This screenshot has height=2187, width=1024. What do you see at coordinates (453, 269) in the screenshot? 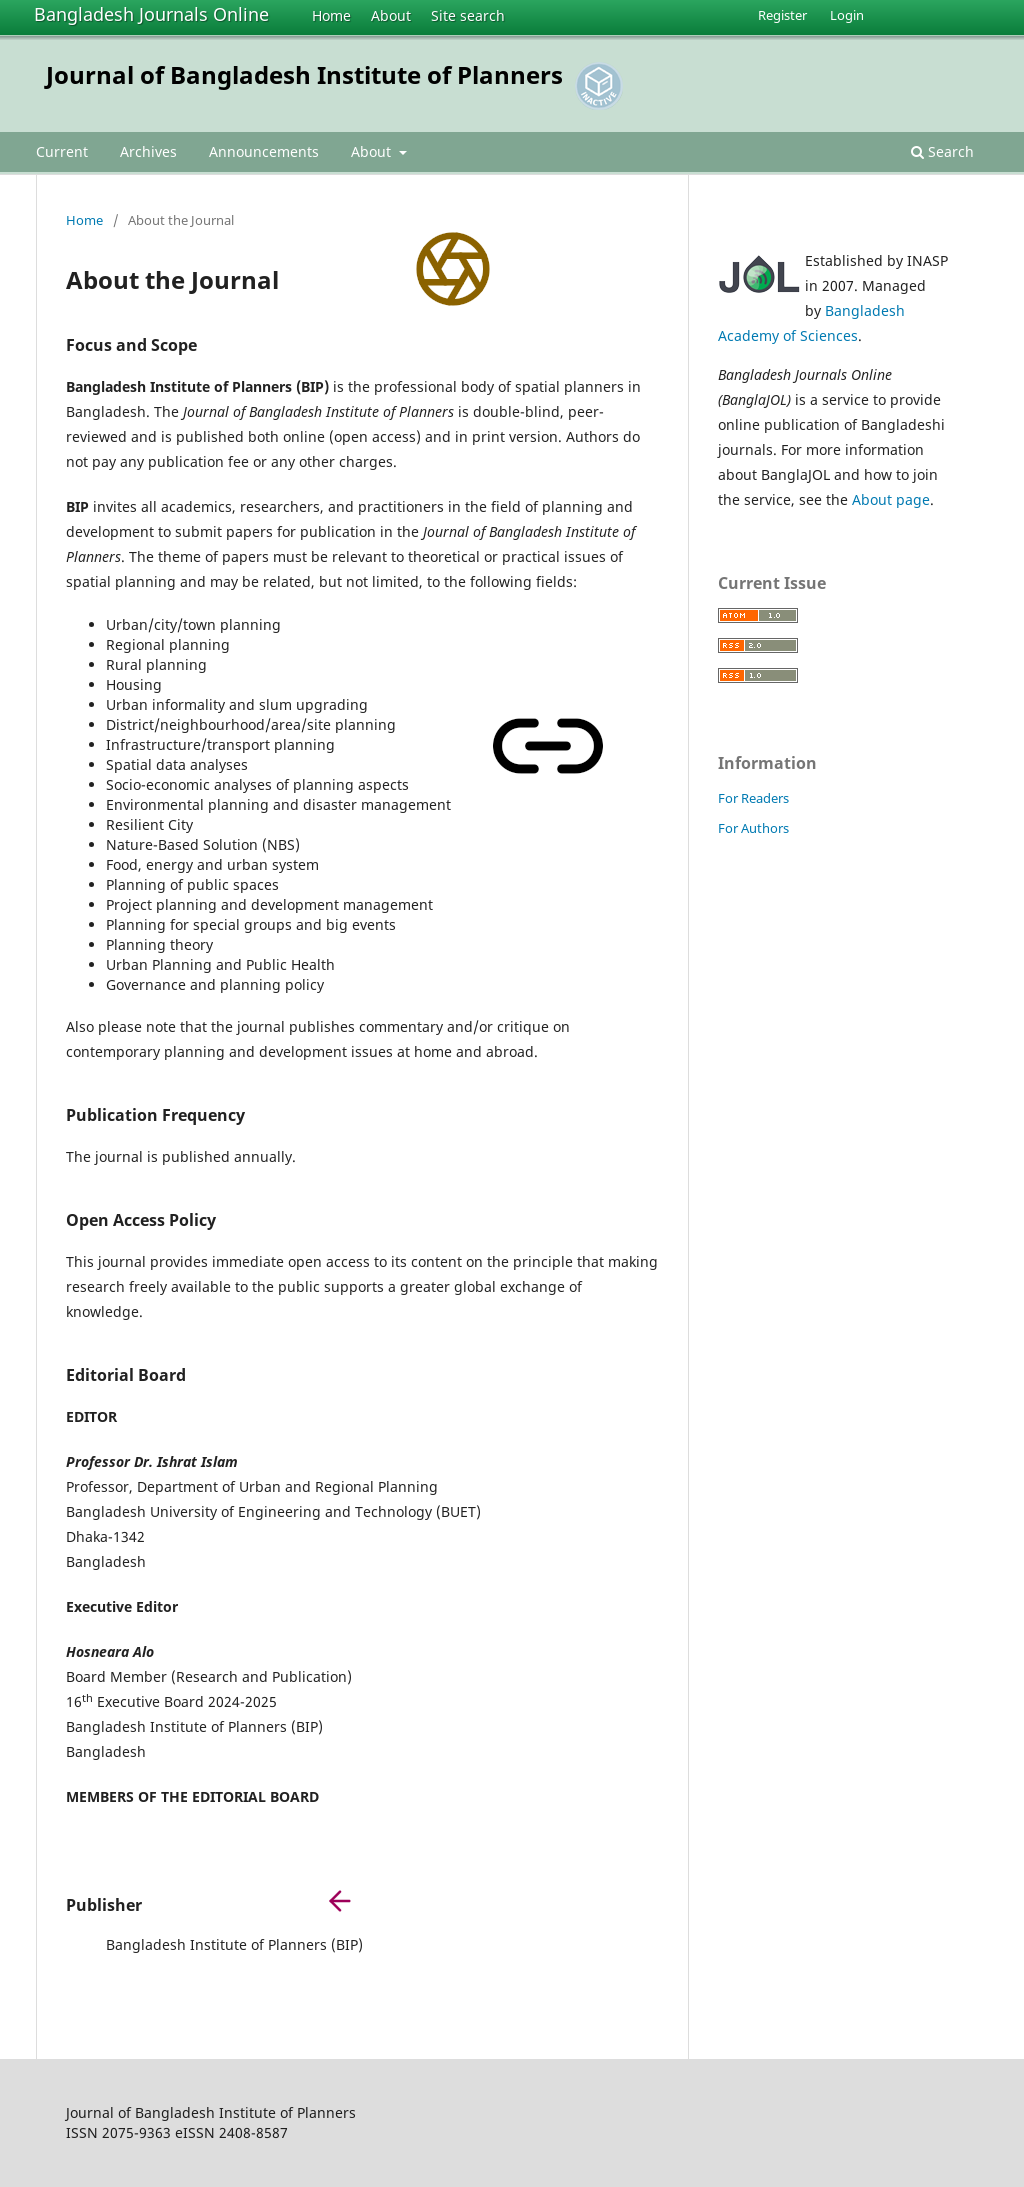
I see `adjust camera aperture settings` at bounding box center [453, 269].